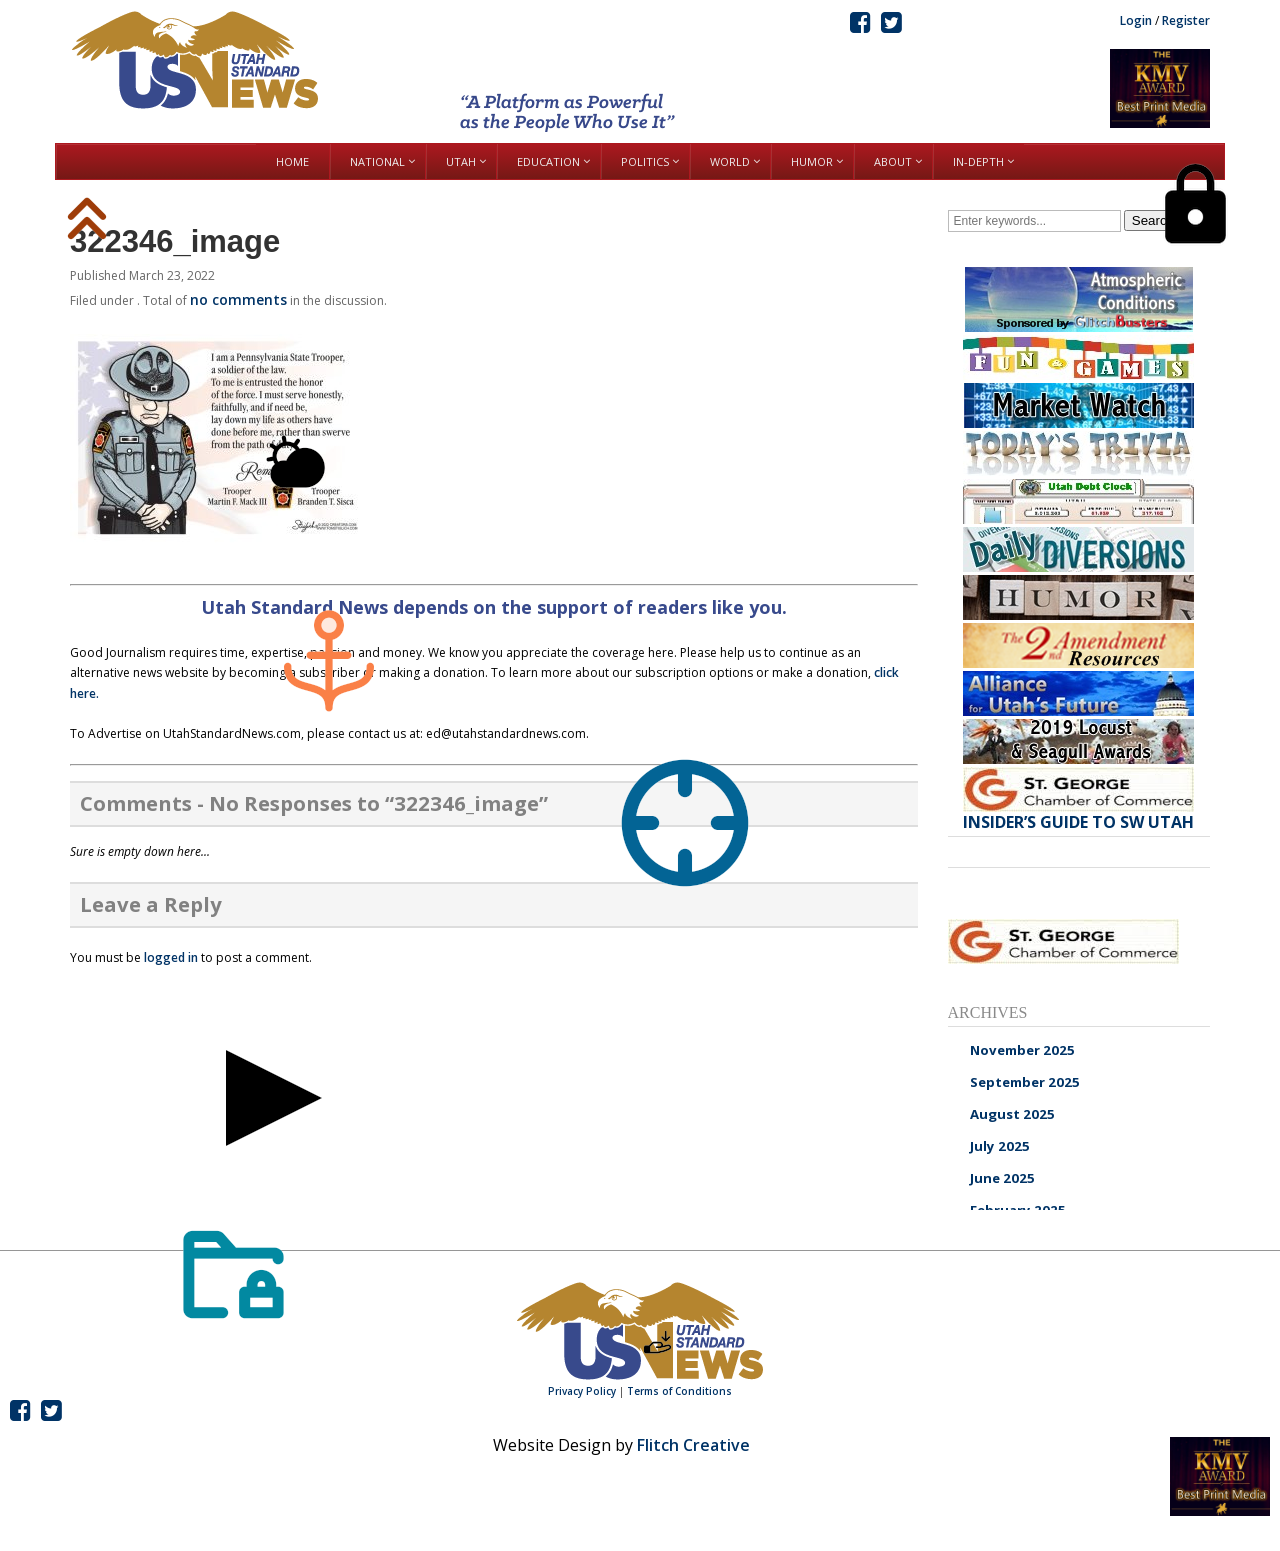  What do you see at coordinates (658, 1343) in the screenshot?
I see `receive or accept an incoming item` at bounding box center [658, 1343].